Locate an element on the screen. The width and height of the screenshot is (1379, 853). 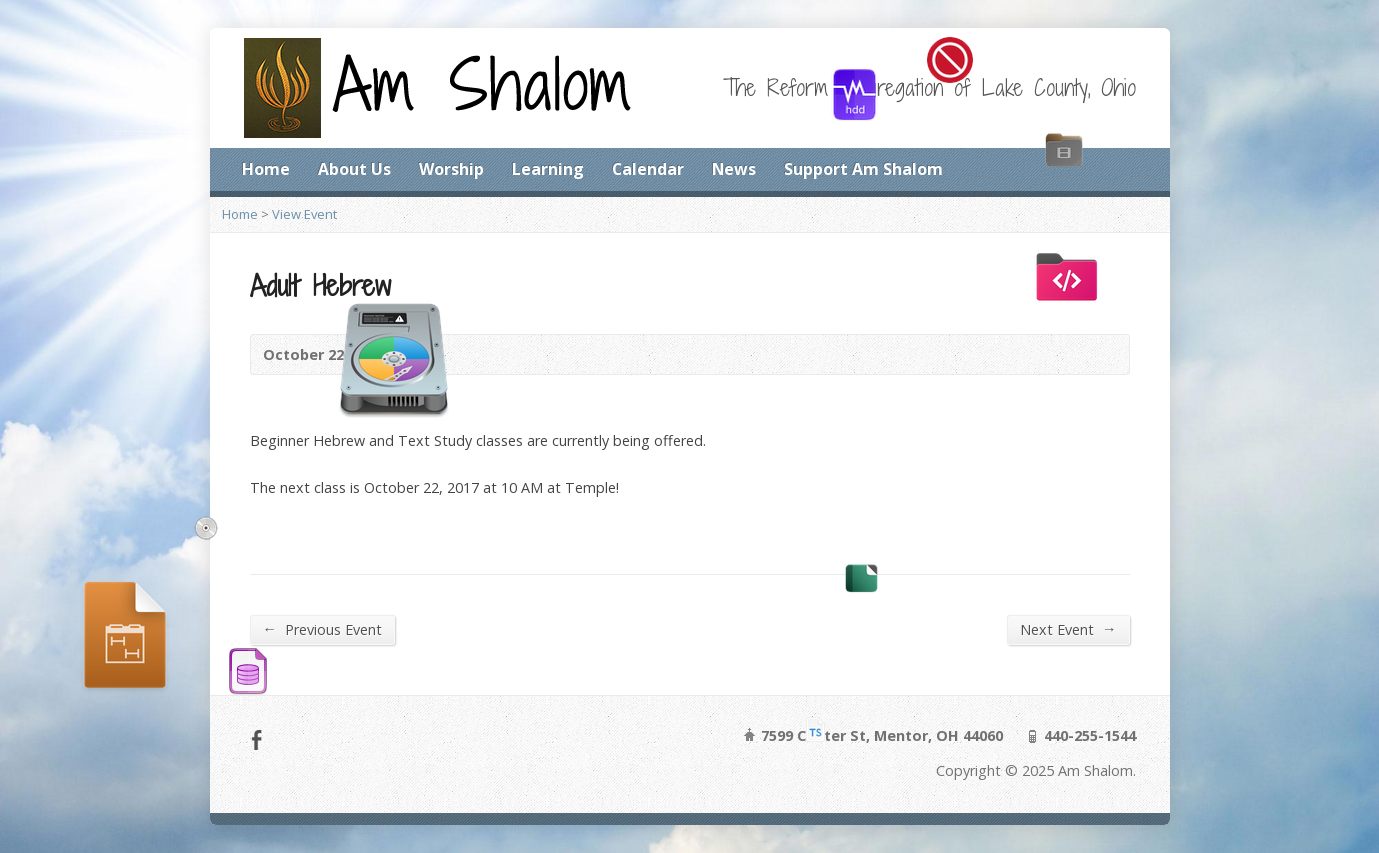
indicates a DVD-ROM drive or disc is located at coordinates (206, 528).